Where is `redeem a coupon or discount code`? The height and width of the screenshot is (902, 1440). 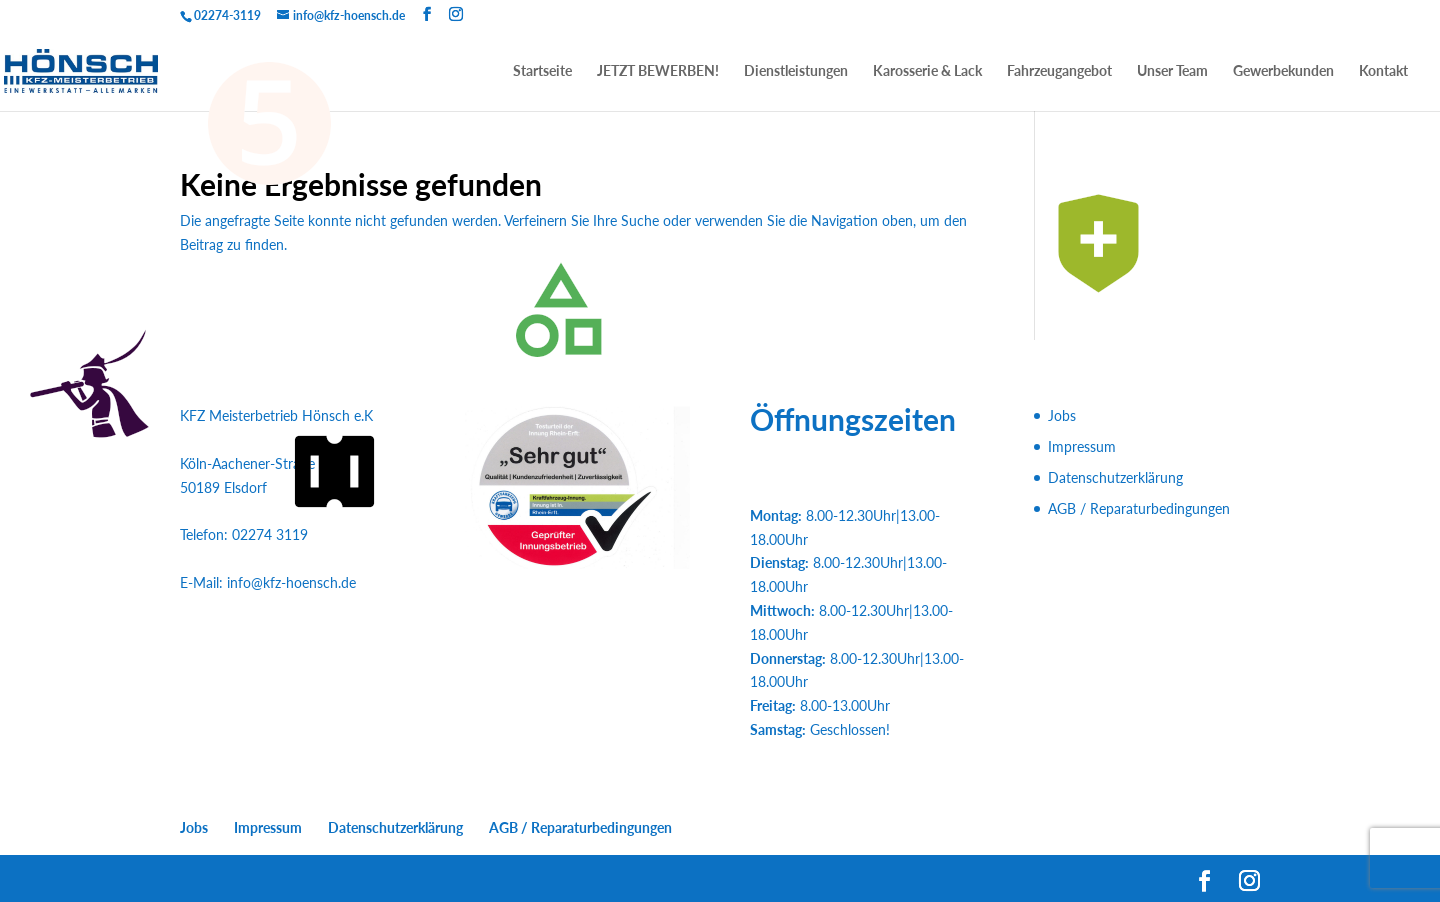
redeem a coupon or discount code is located at coordinates (334, 471).